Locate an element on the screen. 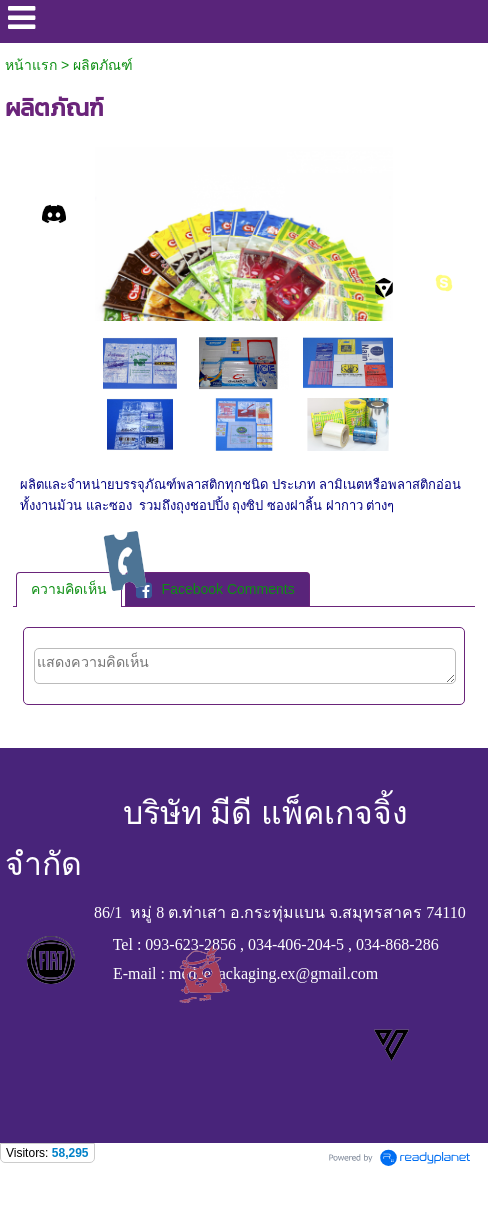  open the Allociné app for movie listings and reviews is located at coordinates (125, 561).